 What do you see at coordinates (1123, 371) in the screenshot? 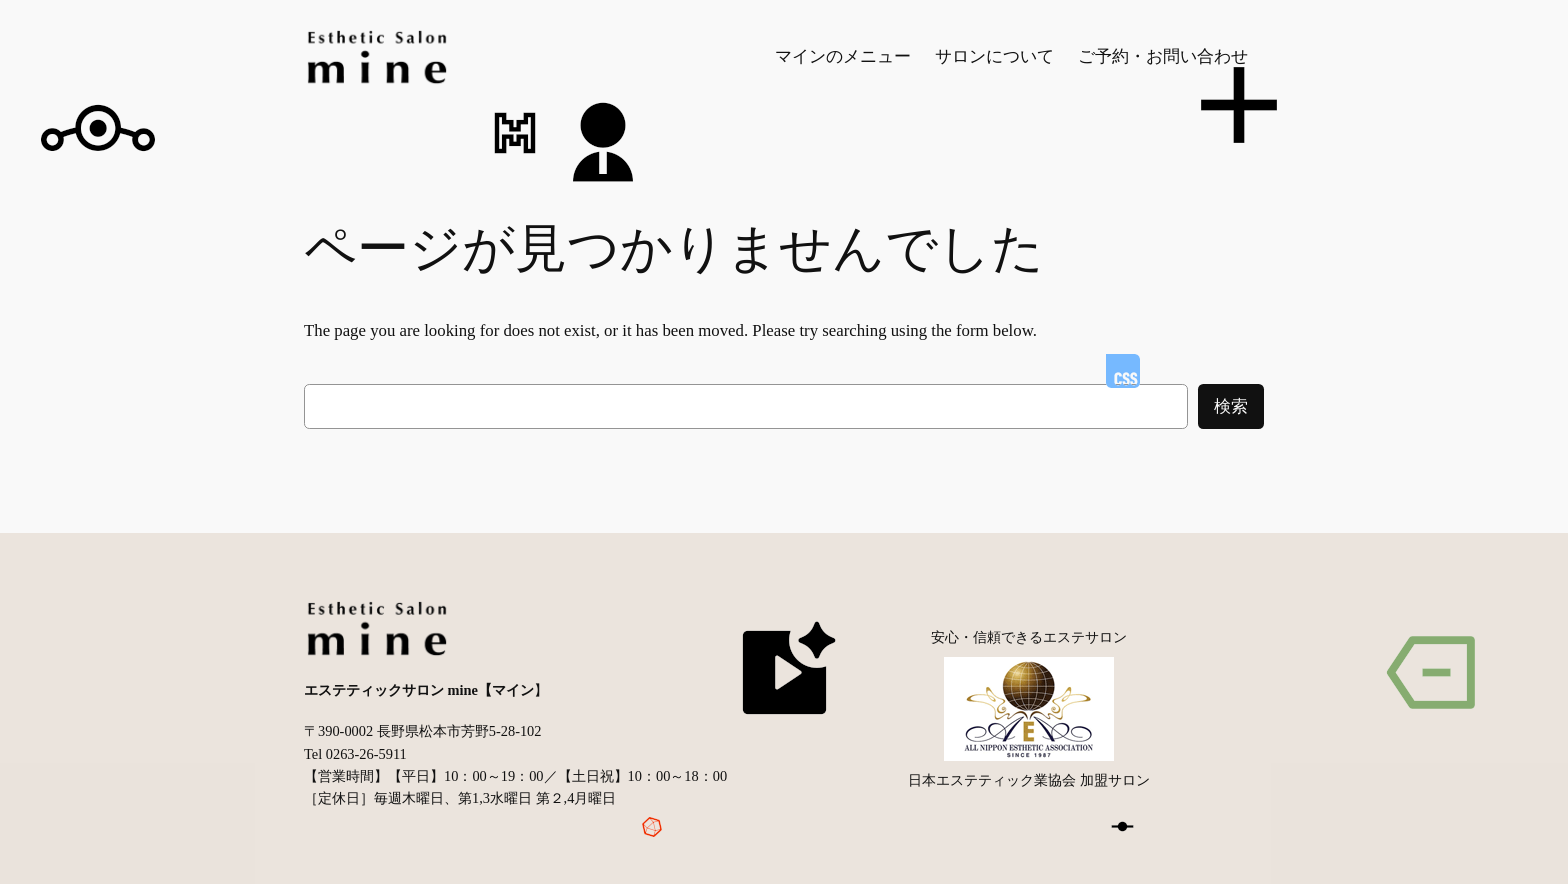
I see `CSS programming language logo` at bounding box center [1123, 371].